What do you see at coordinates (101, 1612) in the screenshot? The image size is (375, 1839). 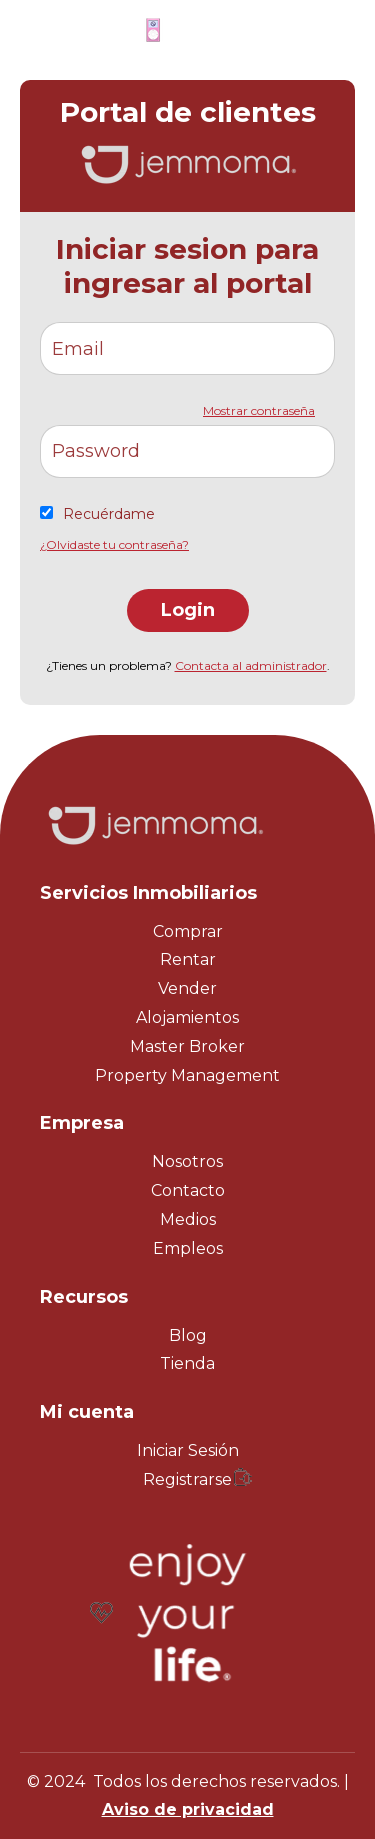 I see `open health or fitness app` at bounding box center [101, 1612].